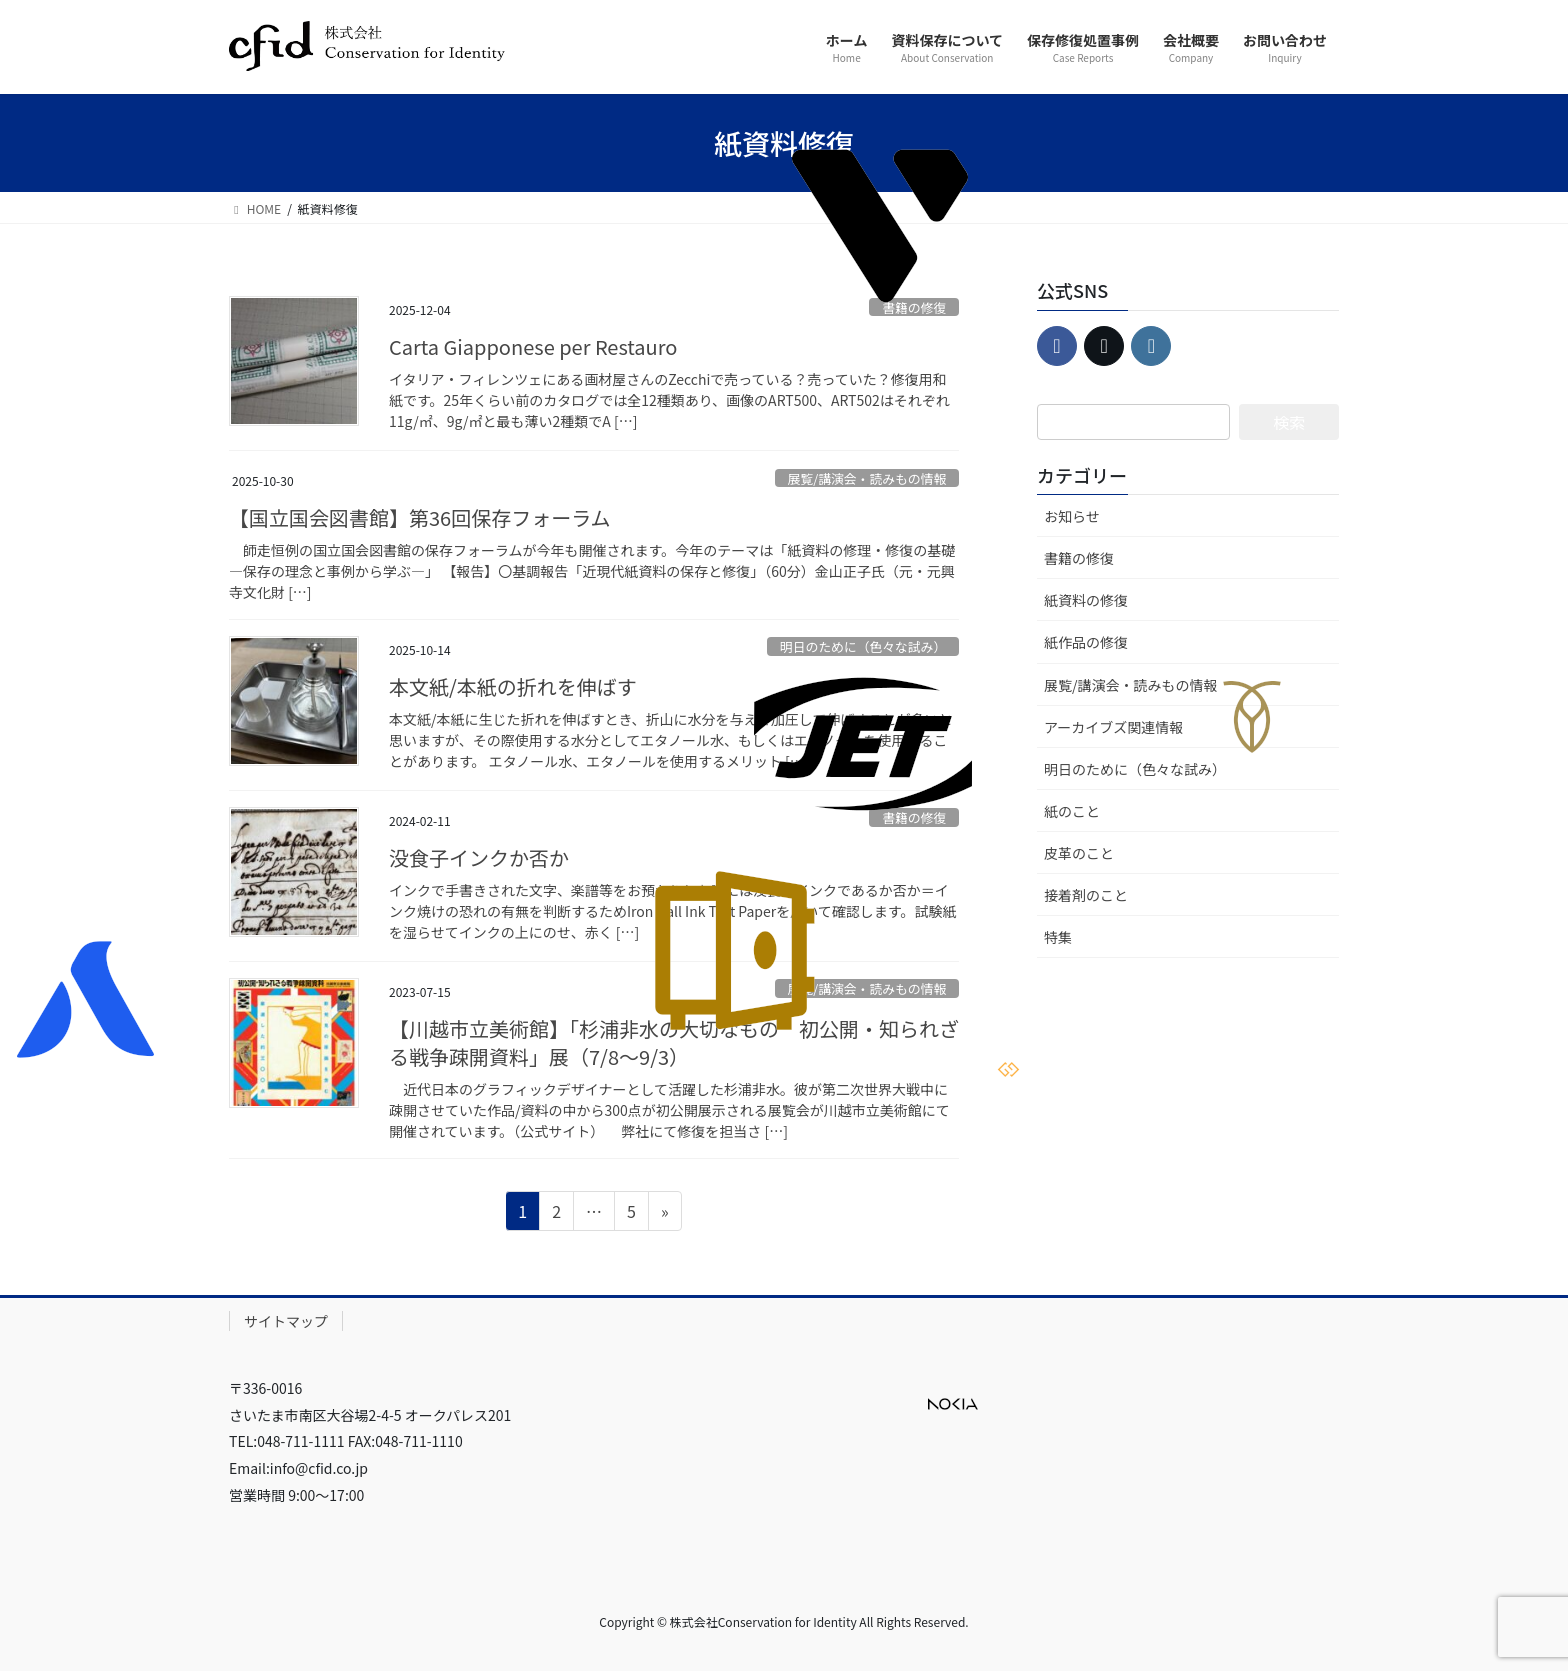 The image size is (1568, 1671). What do you see at coordinates (863, 744) in the screenshot?
I see `jet.com logo` at bounding box center [863, 744].